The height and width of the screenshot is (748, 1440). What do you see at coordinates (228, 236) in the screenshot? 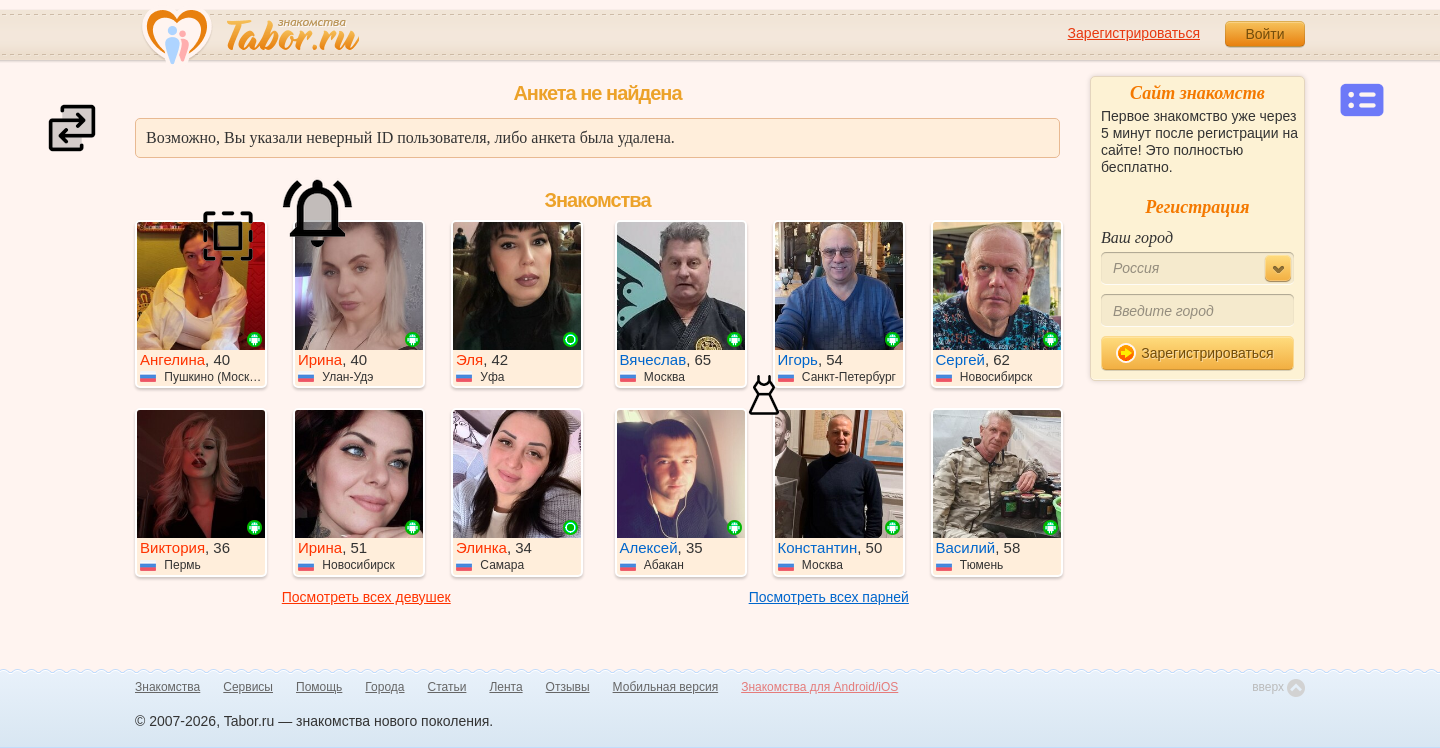
I see `select all items in the current view` at bounding box center [228, 236].